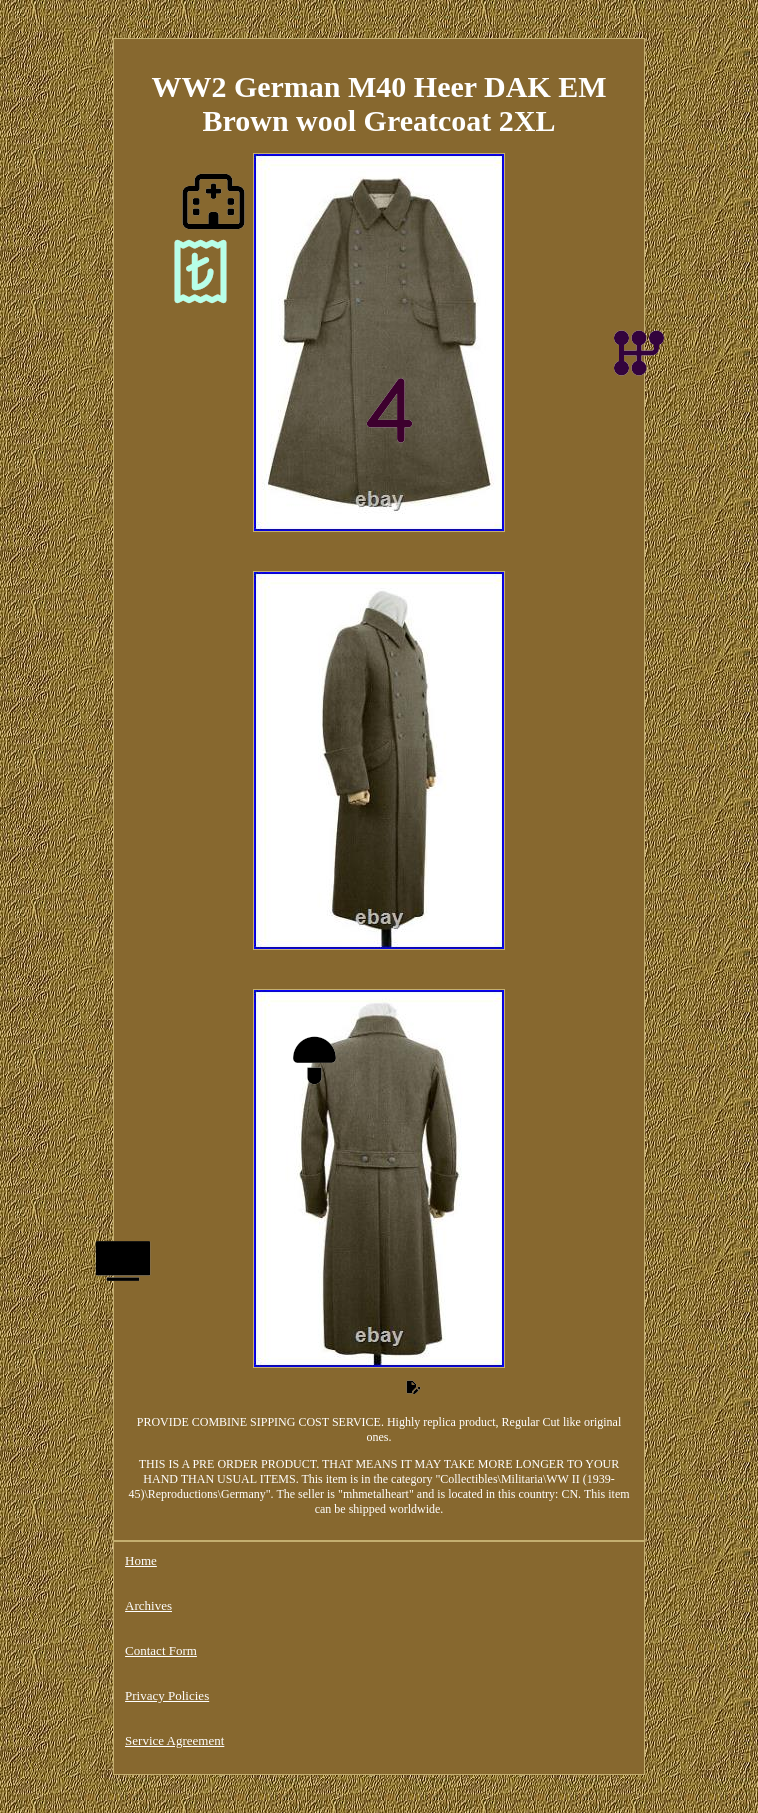 The height and width of the screenshot is (1813, 758). What do you see at coordinates (639, 353) in the screenshot?
I see `indicates manual transmission or gear settings` at bounding box center [639, 353].